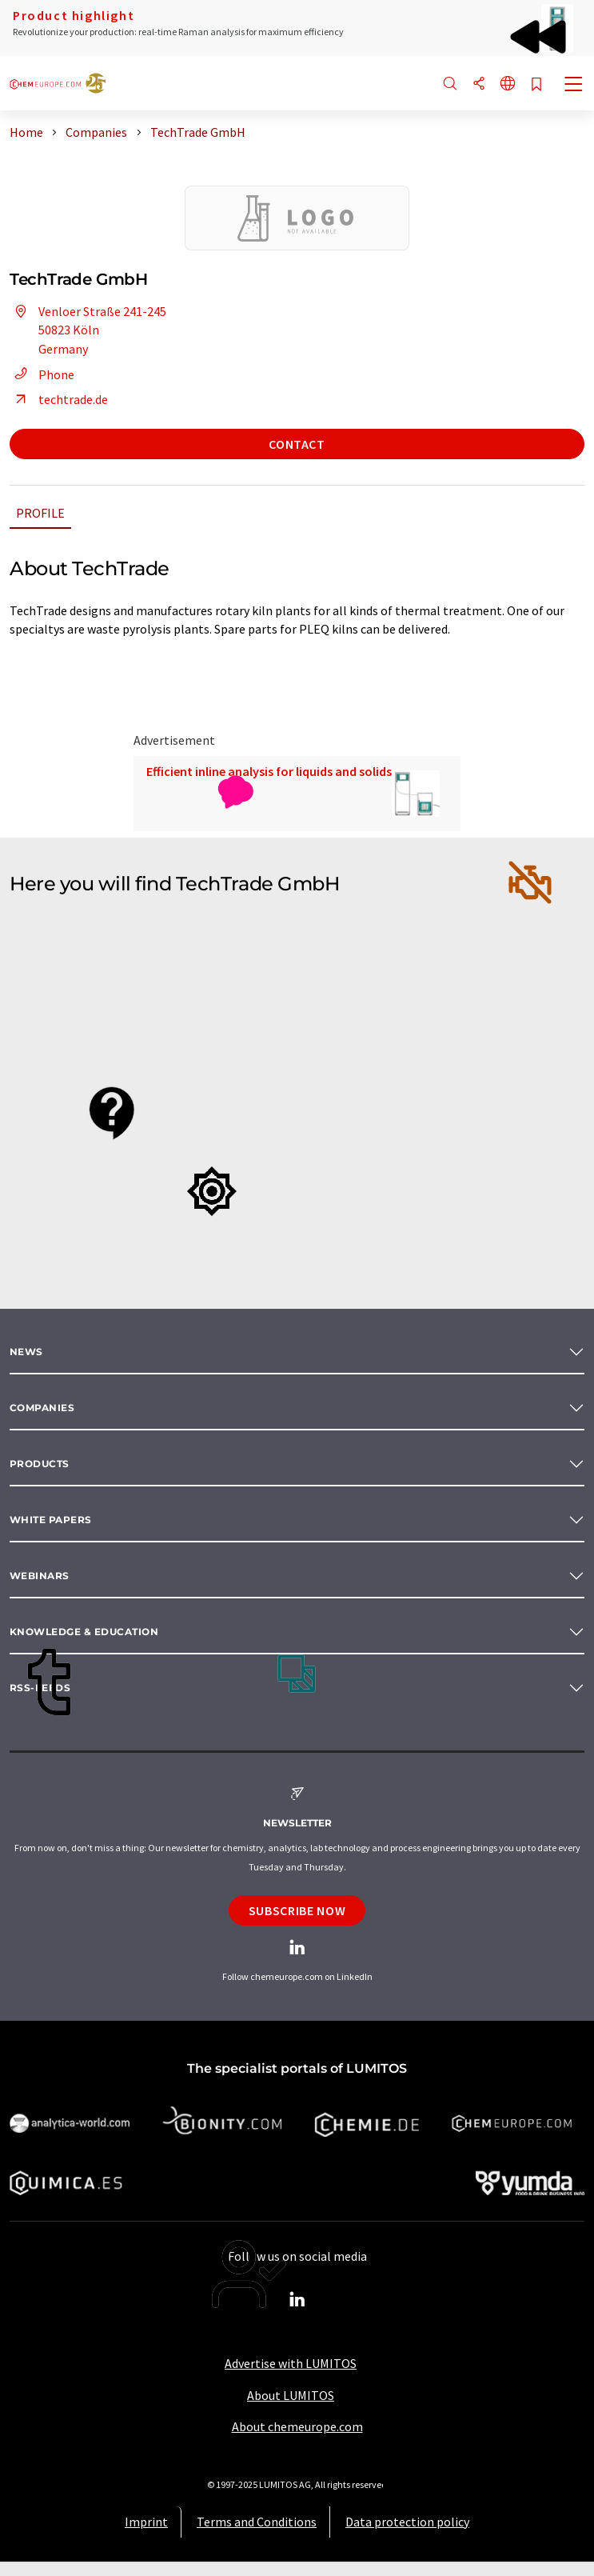  I want to click on verify or approve a user account, so click(249, 2274).